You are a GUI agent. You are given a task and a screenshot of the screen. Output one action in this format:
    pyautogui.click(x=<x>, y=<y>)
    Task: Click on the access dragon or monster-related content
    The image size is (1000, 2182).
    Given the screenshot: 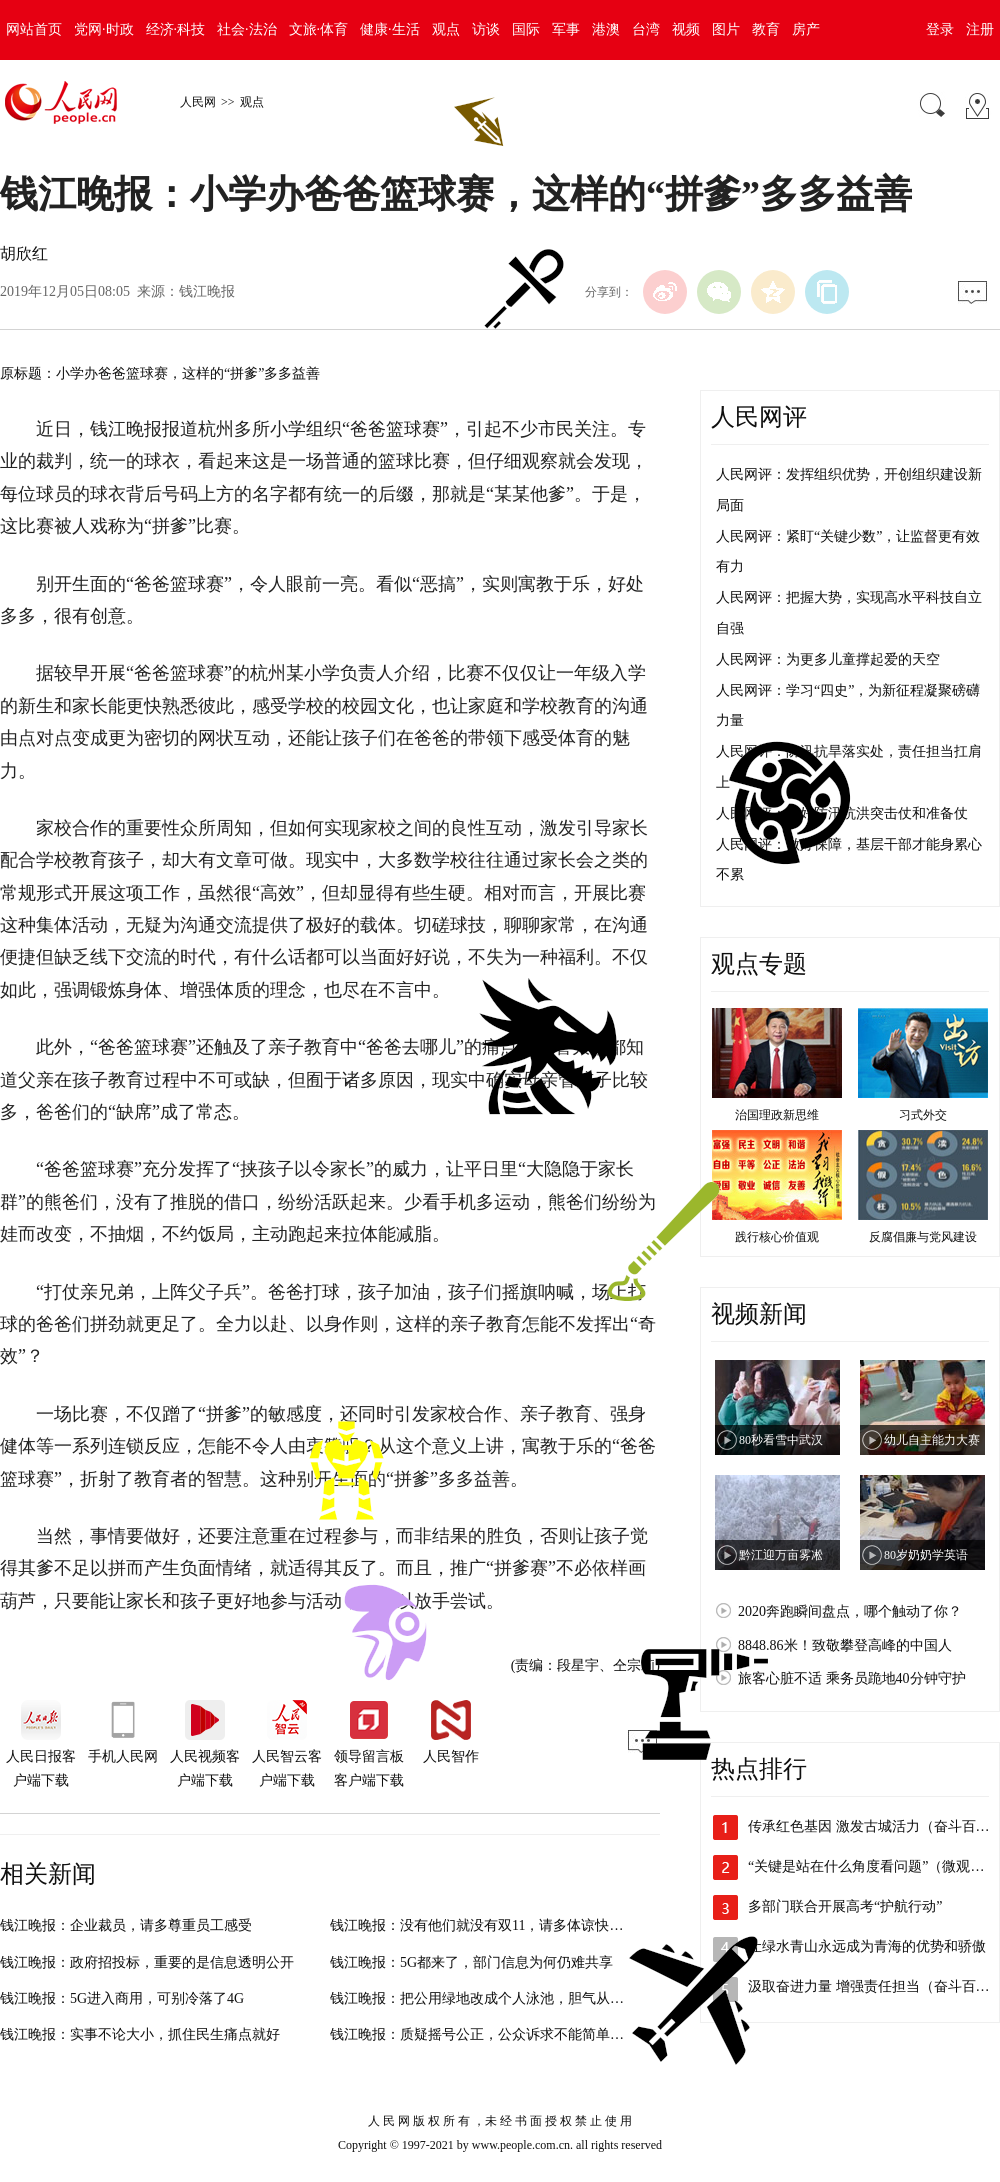 What is the action you would take?
    pyautogui.click(x=548, y=1046)
    